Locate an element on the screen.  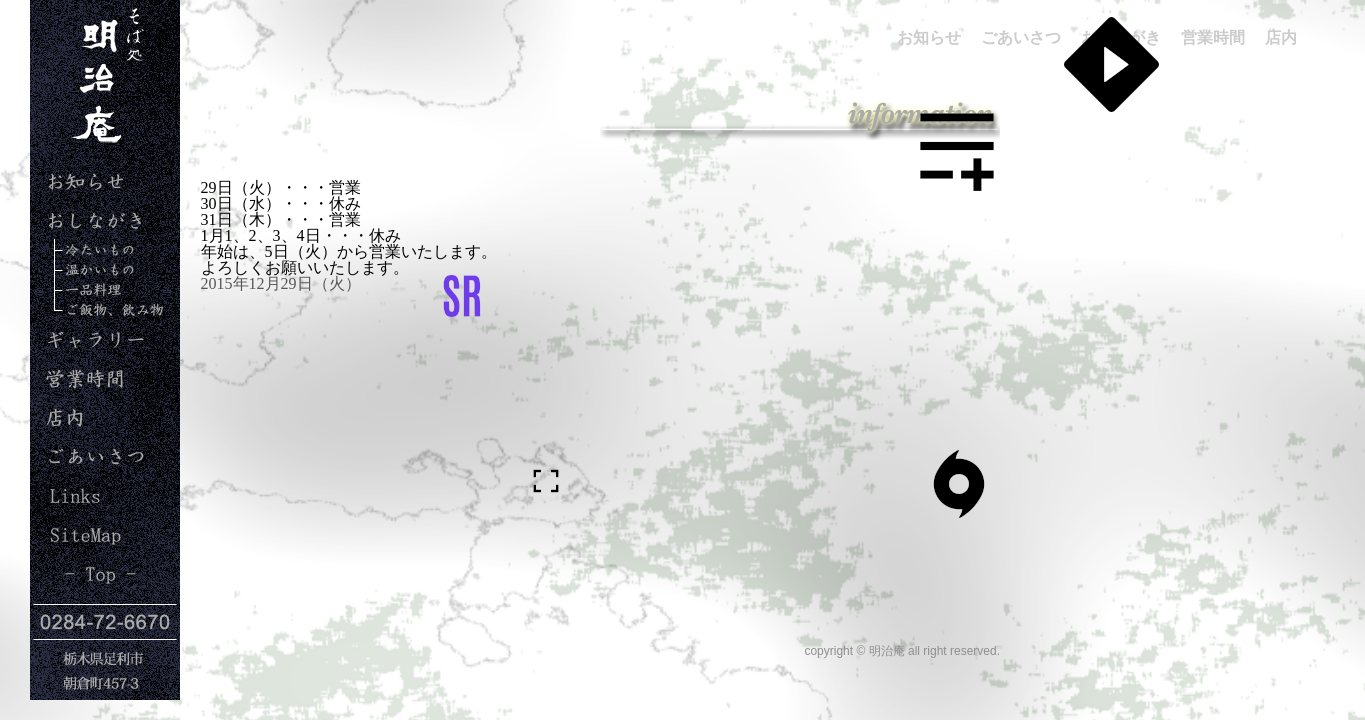
add a new menu item is located at coordinates (957, 146).